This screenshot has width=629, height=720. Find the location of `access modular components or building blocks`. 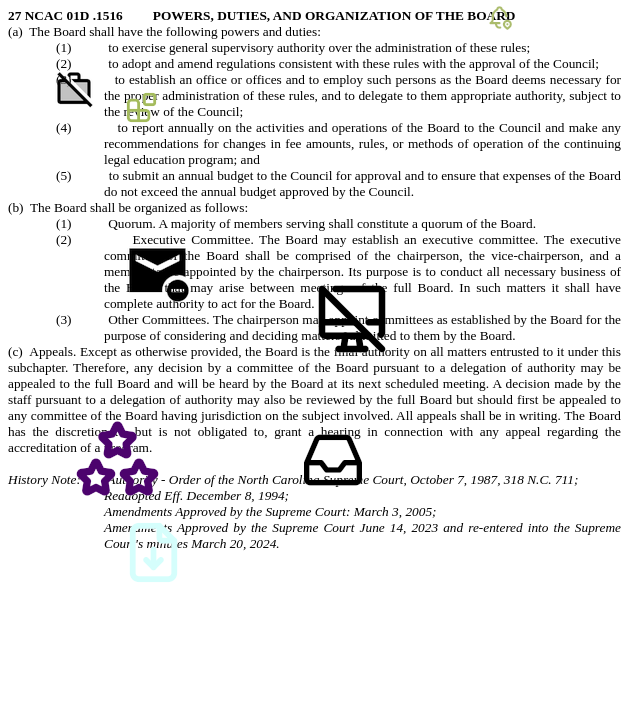

access modular components or building blocks is located at coordinates (141, 107).